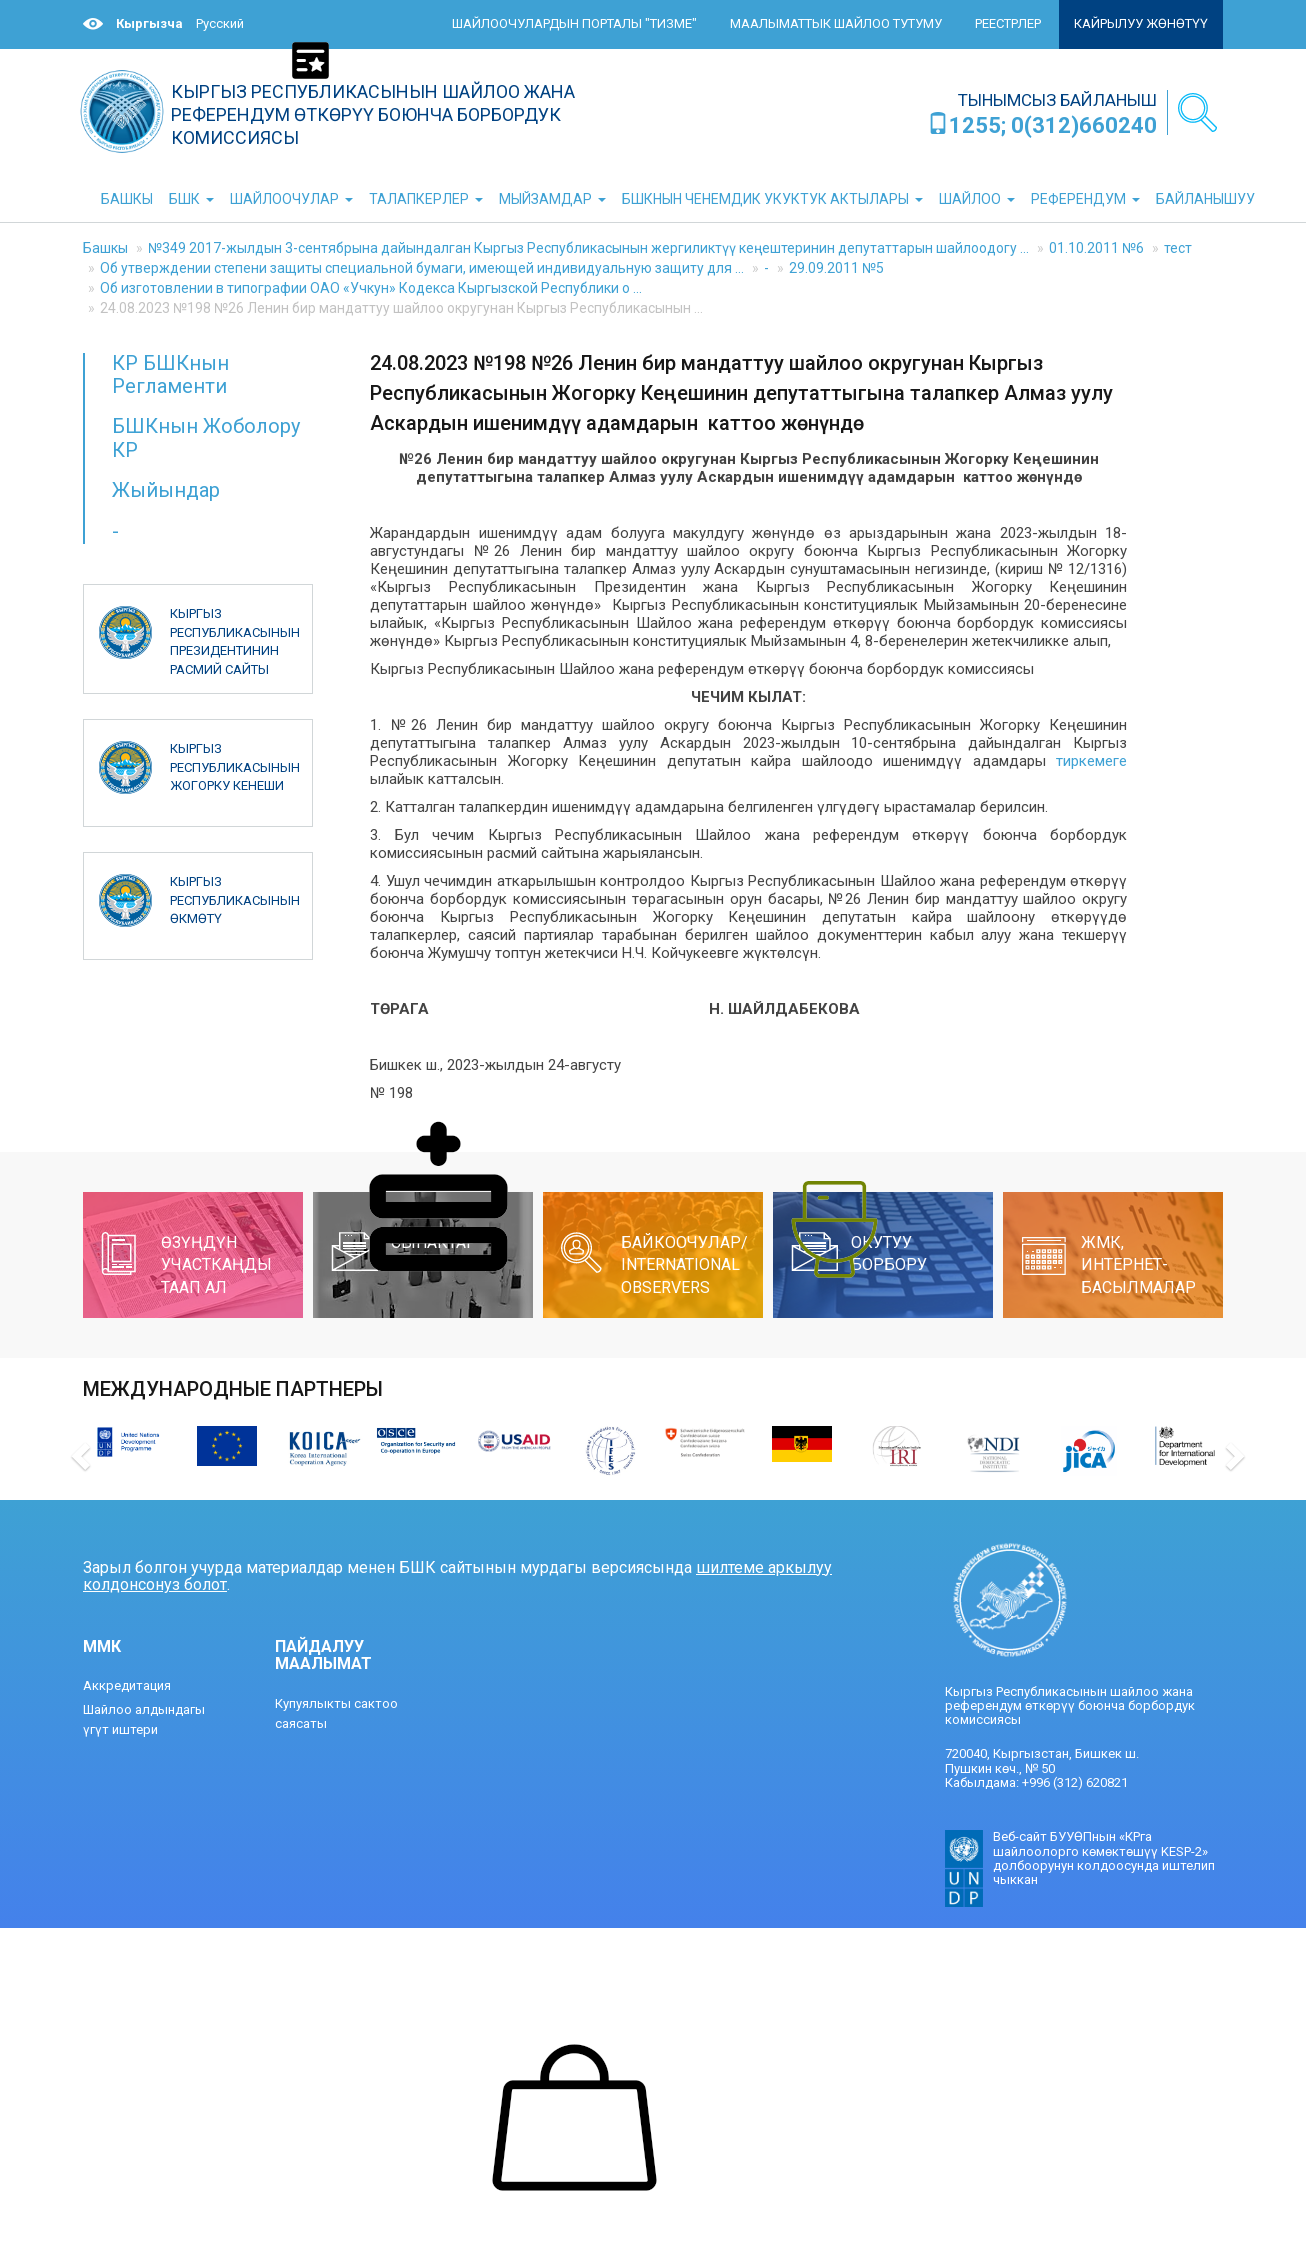  Describe the element at coordinates (834, 1227) in the screenshot. I see `locate nearby restrooms` at that location.